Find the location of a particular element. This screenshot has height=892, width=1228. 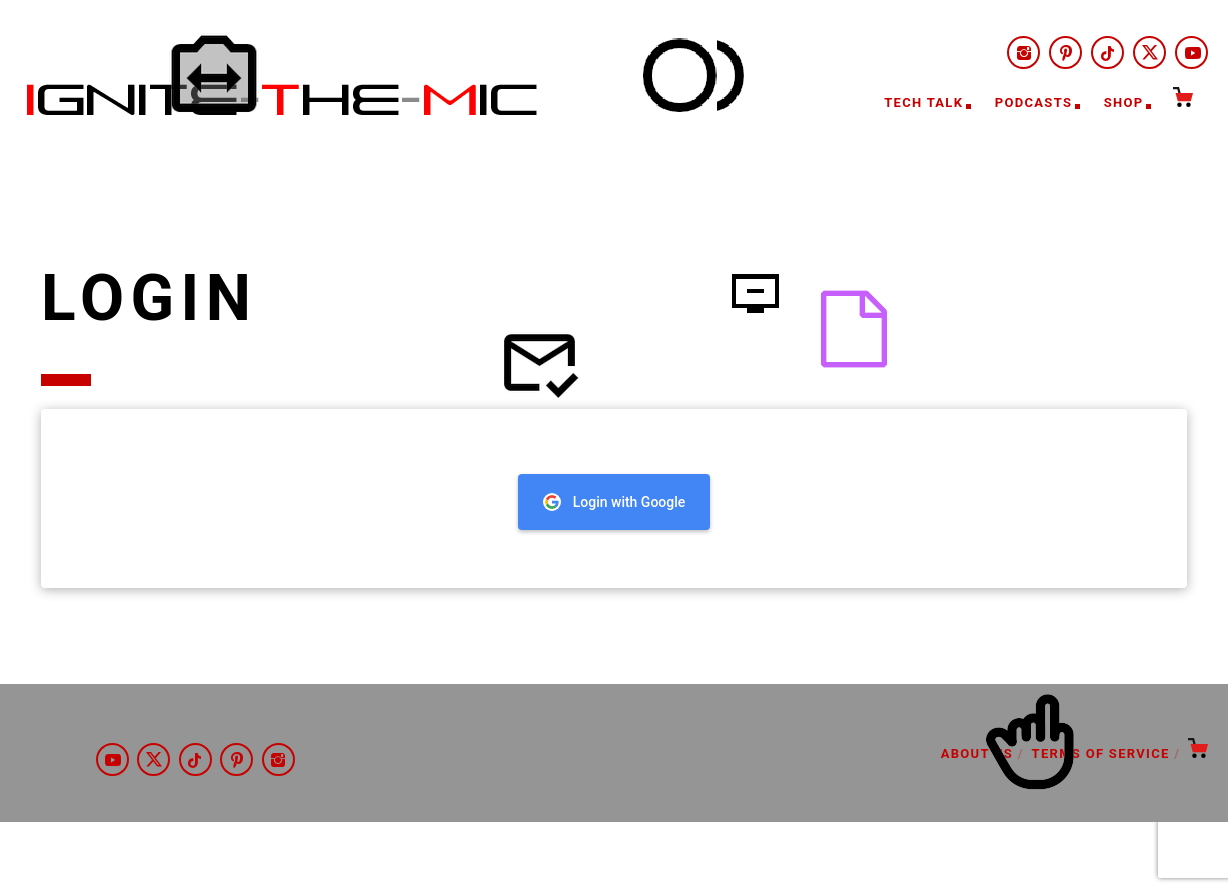

switch between front and rear camera is located at coordinates (214, 78).